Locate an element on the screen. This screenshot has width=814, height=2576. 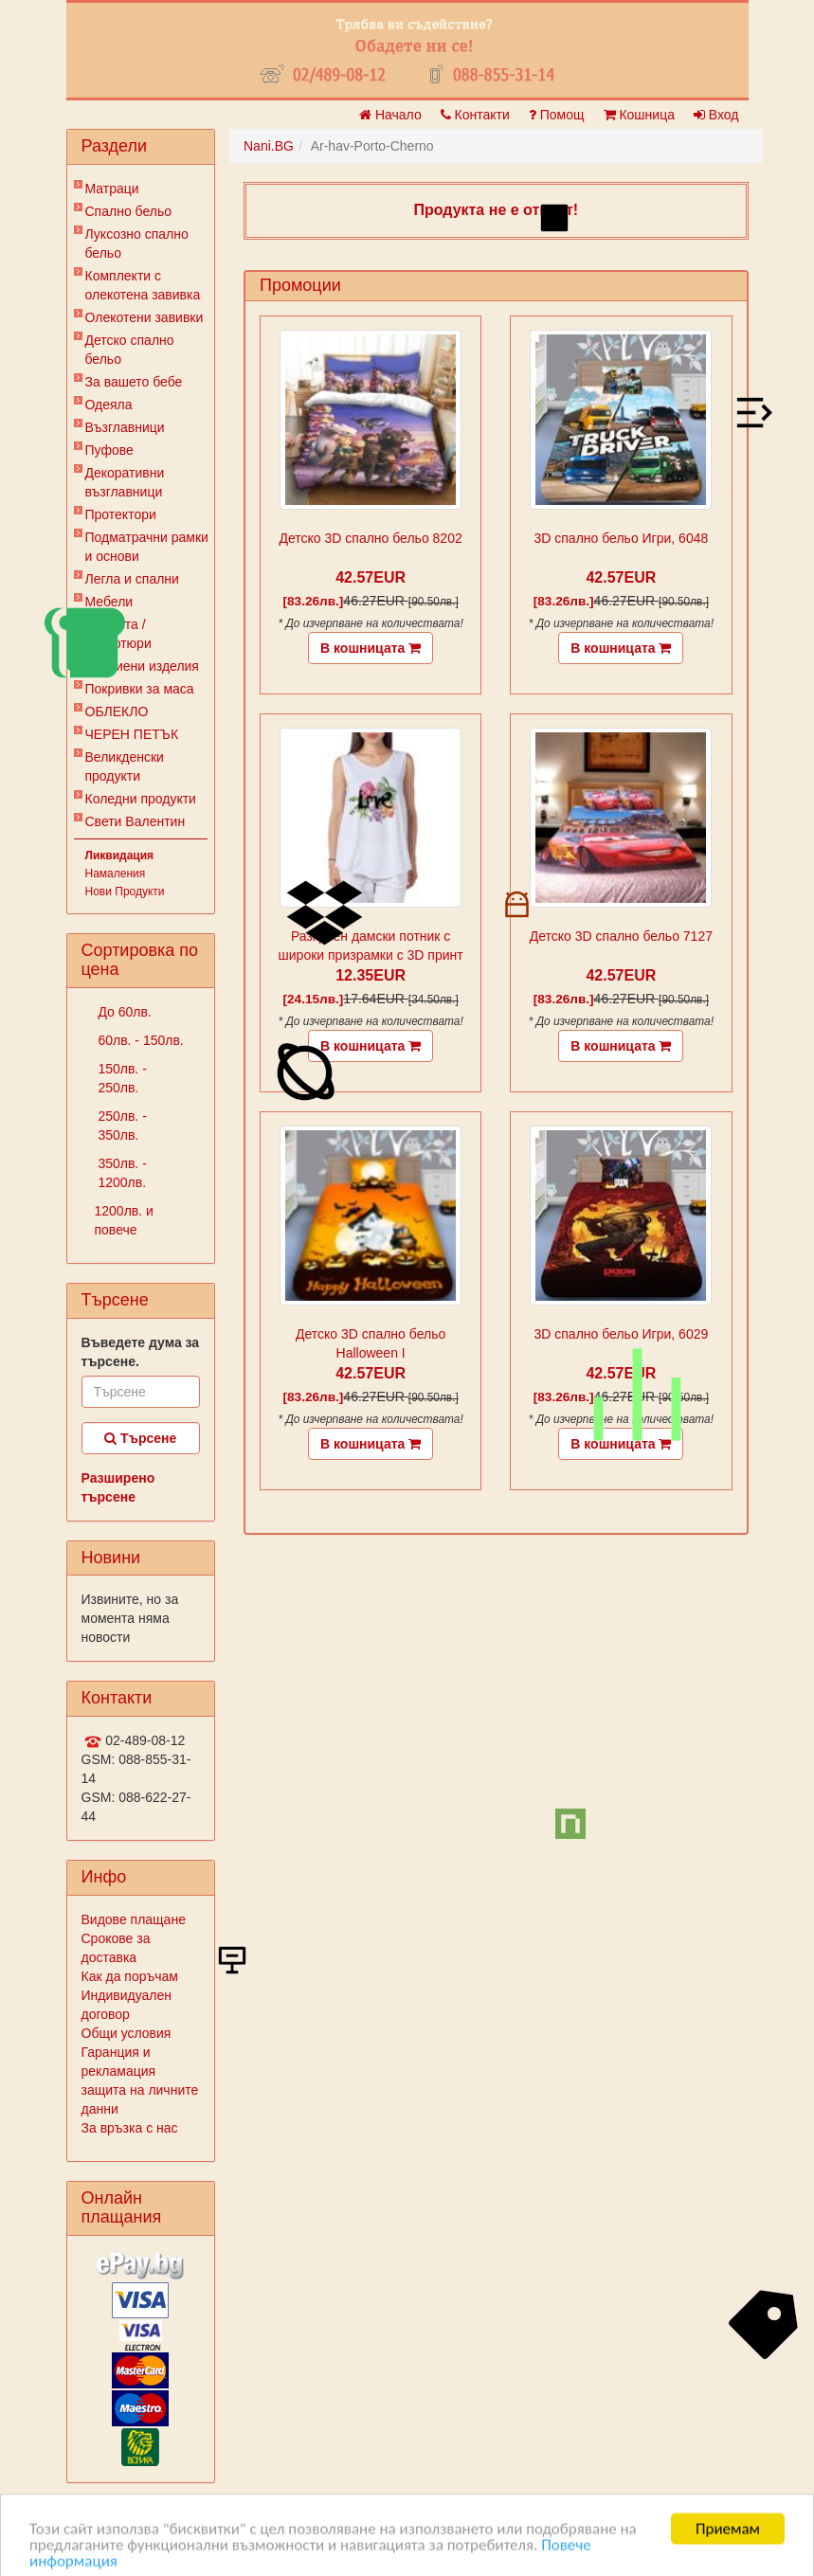
browse bakery or bread products is located at coordinates (84, 640).